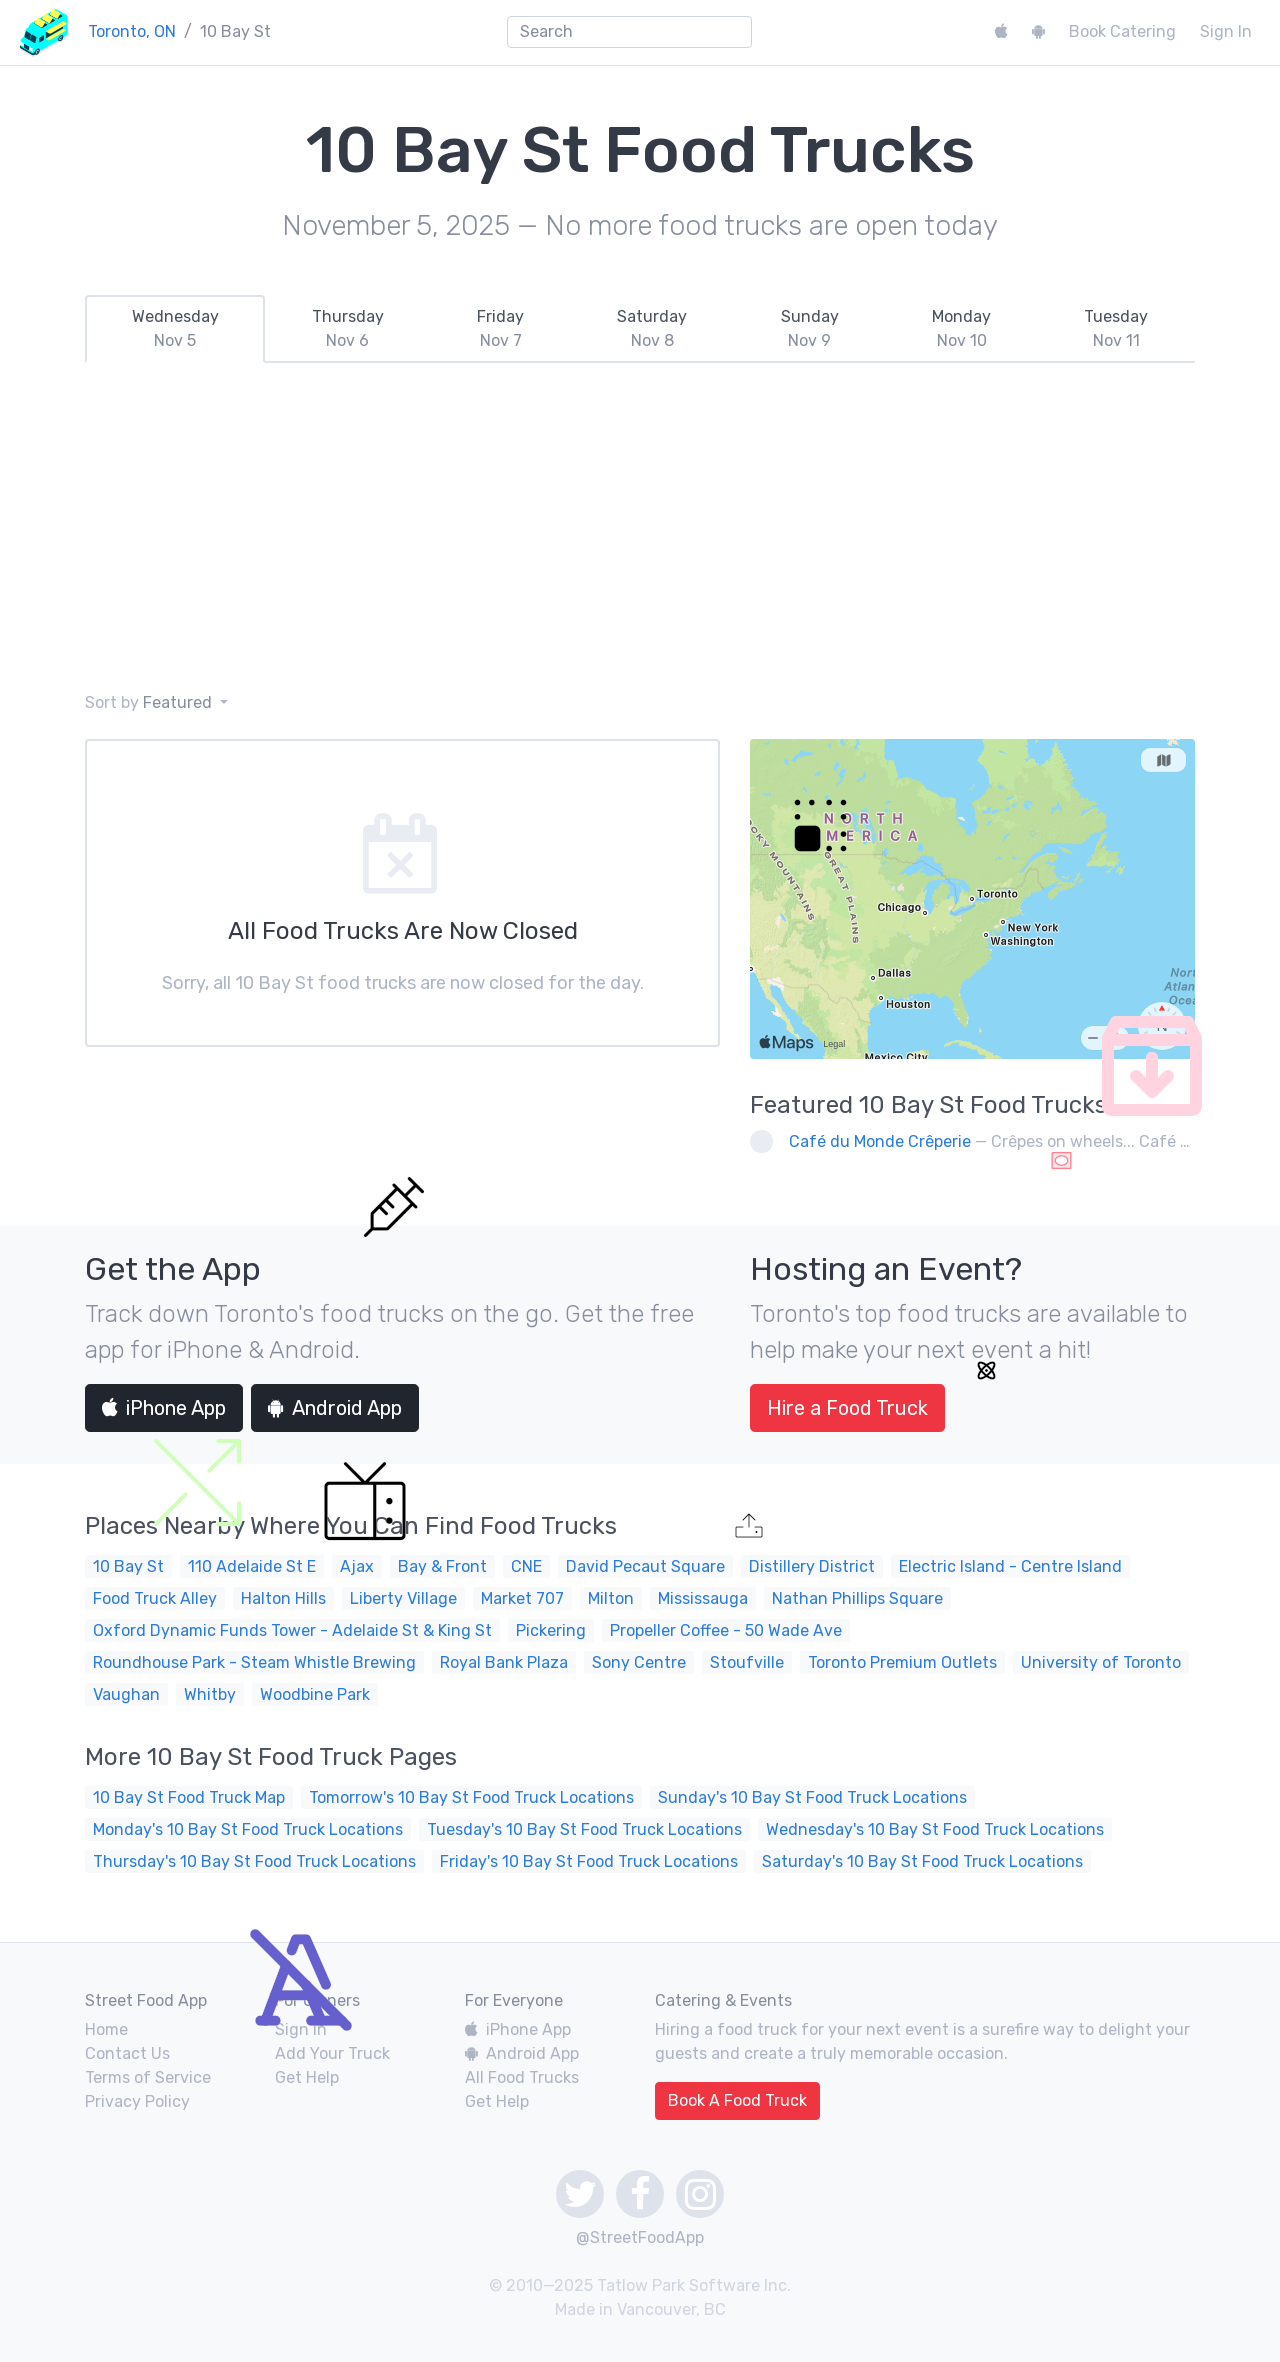 The image size is (1280, 2362). What do you see at coordinates (394, 1207) in the screenshot?
I see `access medical or health information` at bounding box center [394, 1207].